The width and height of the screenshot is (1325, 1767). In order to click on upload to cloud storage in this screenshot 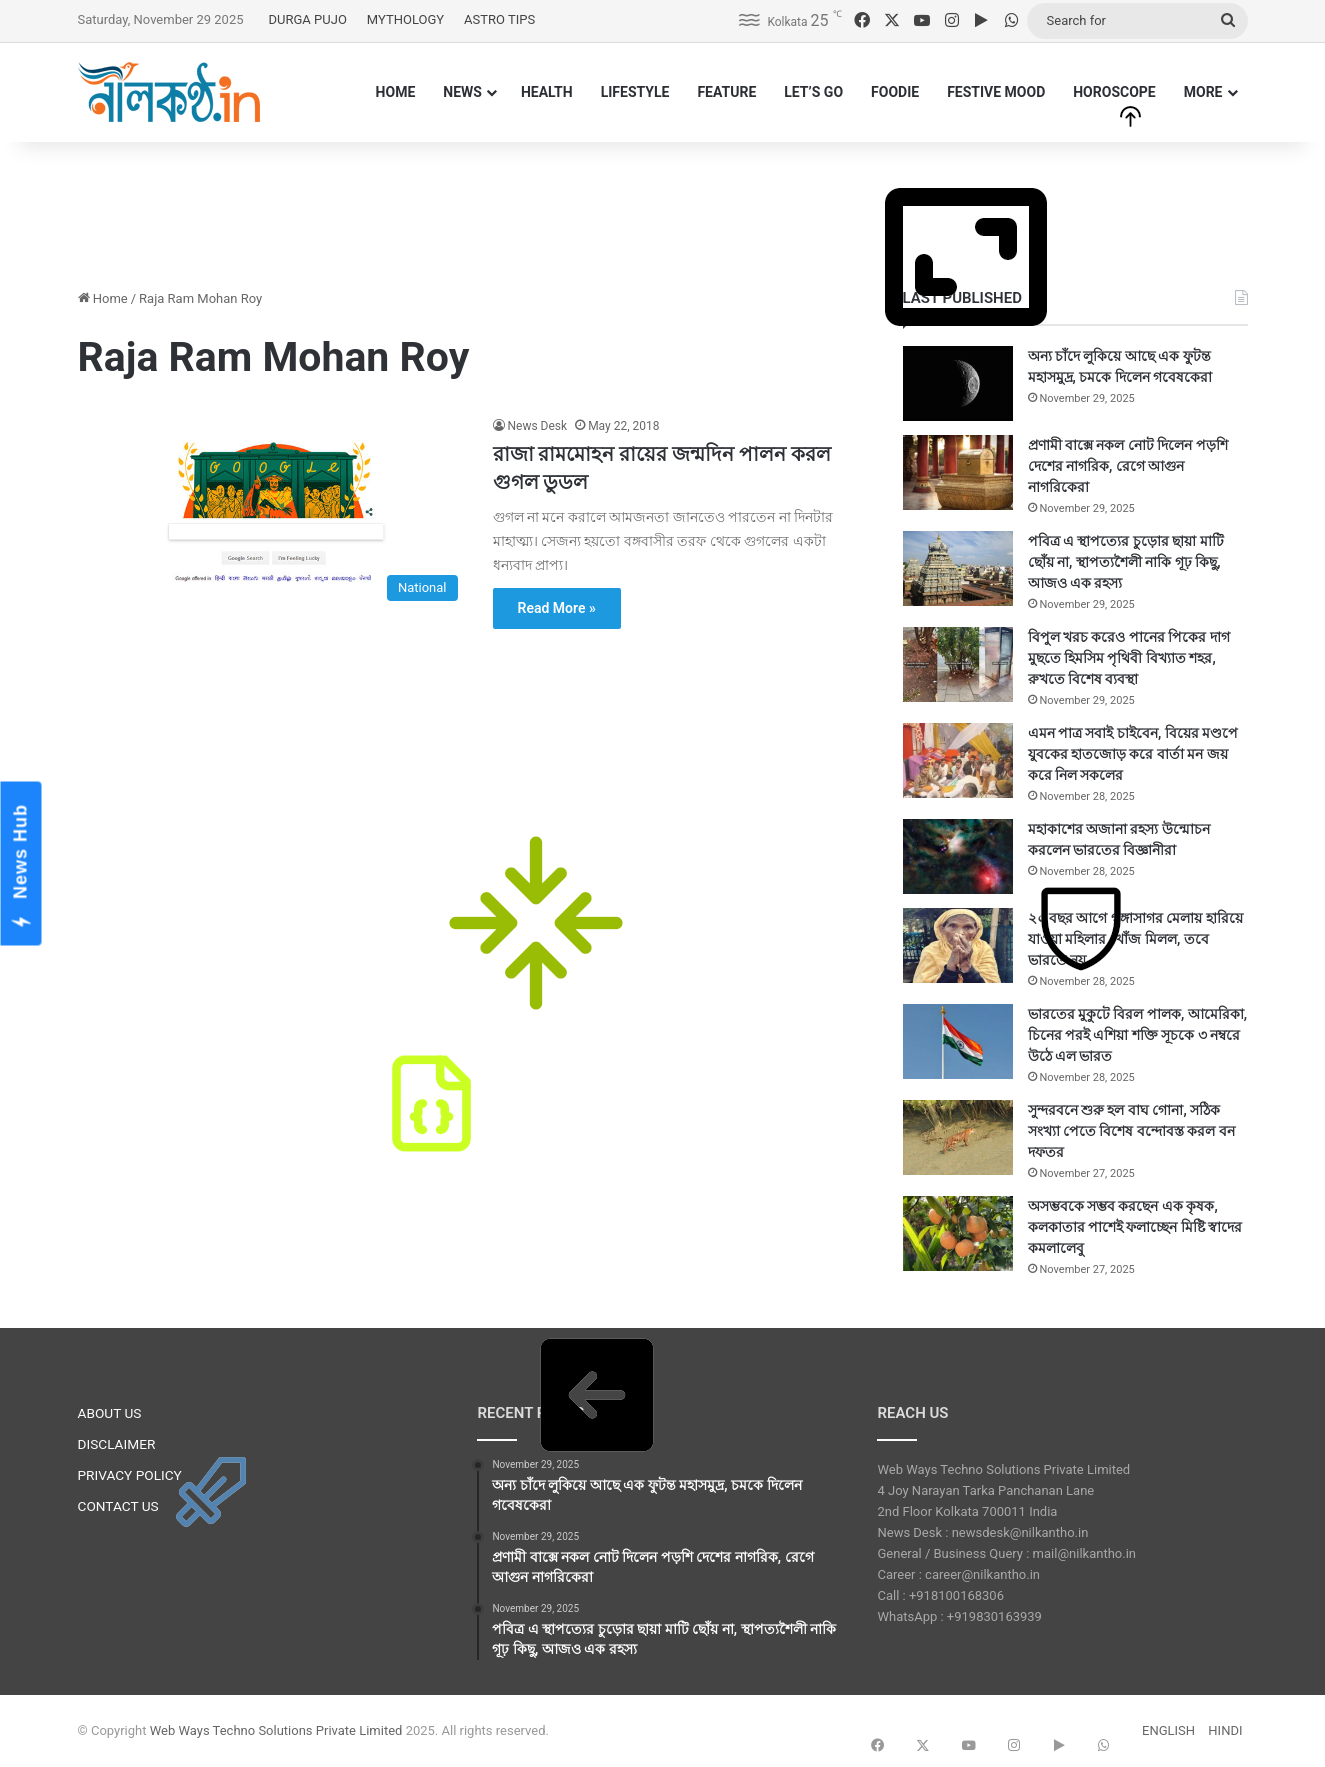, I will do `click(1130, 116)`.